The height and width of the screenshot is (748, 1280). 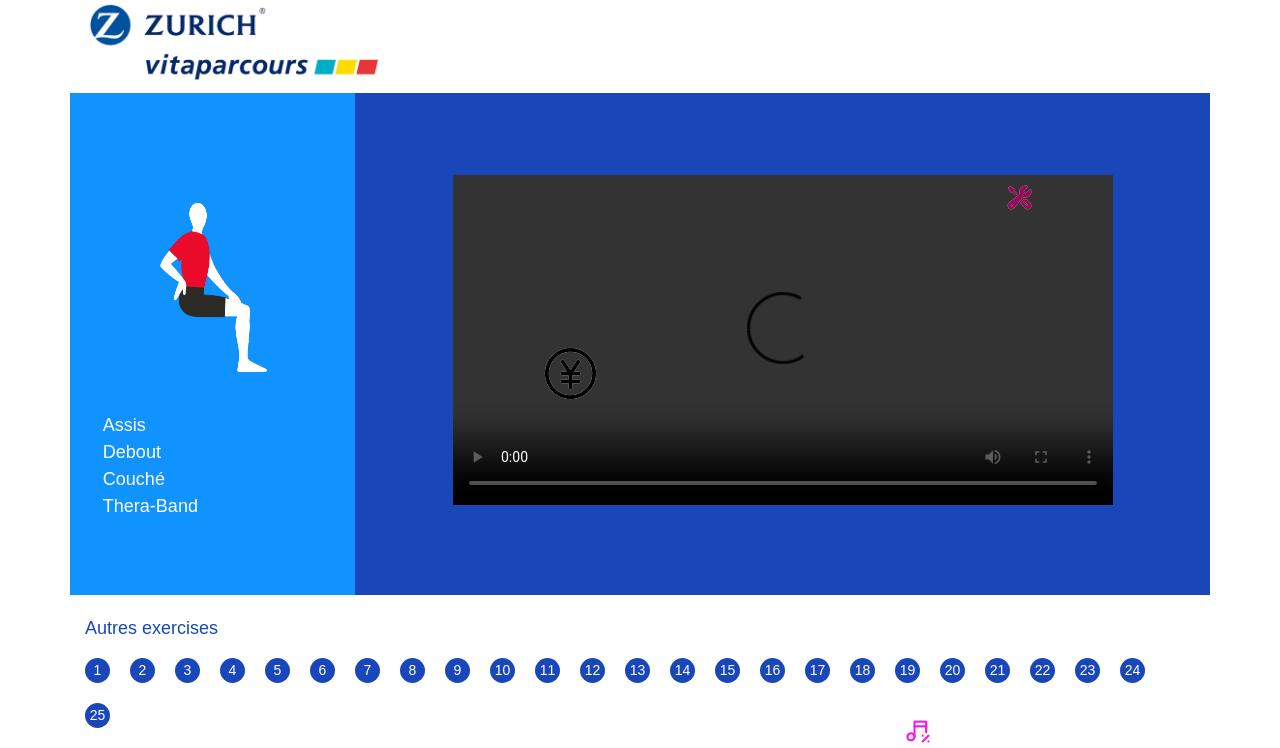 I want to click on view balance or payment in japanese yen, so click(x=570, y=373).